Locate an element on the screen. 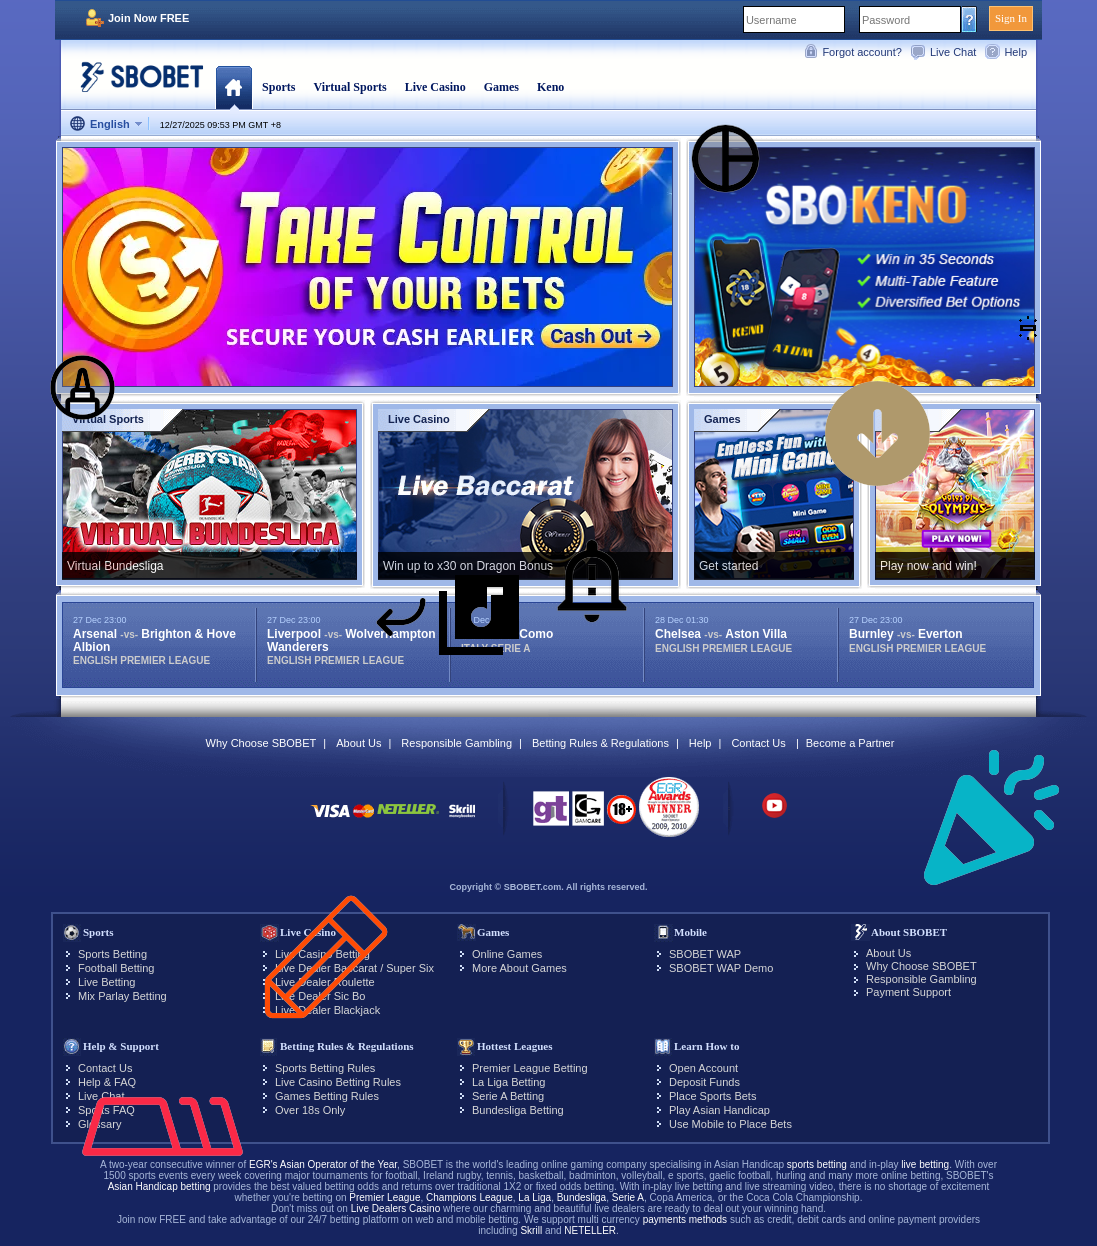  edit or modify content is located at coordinates (323, 959).